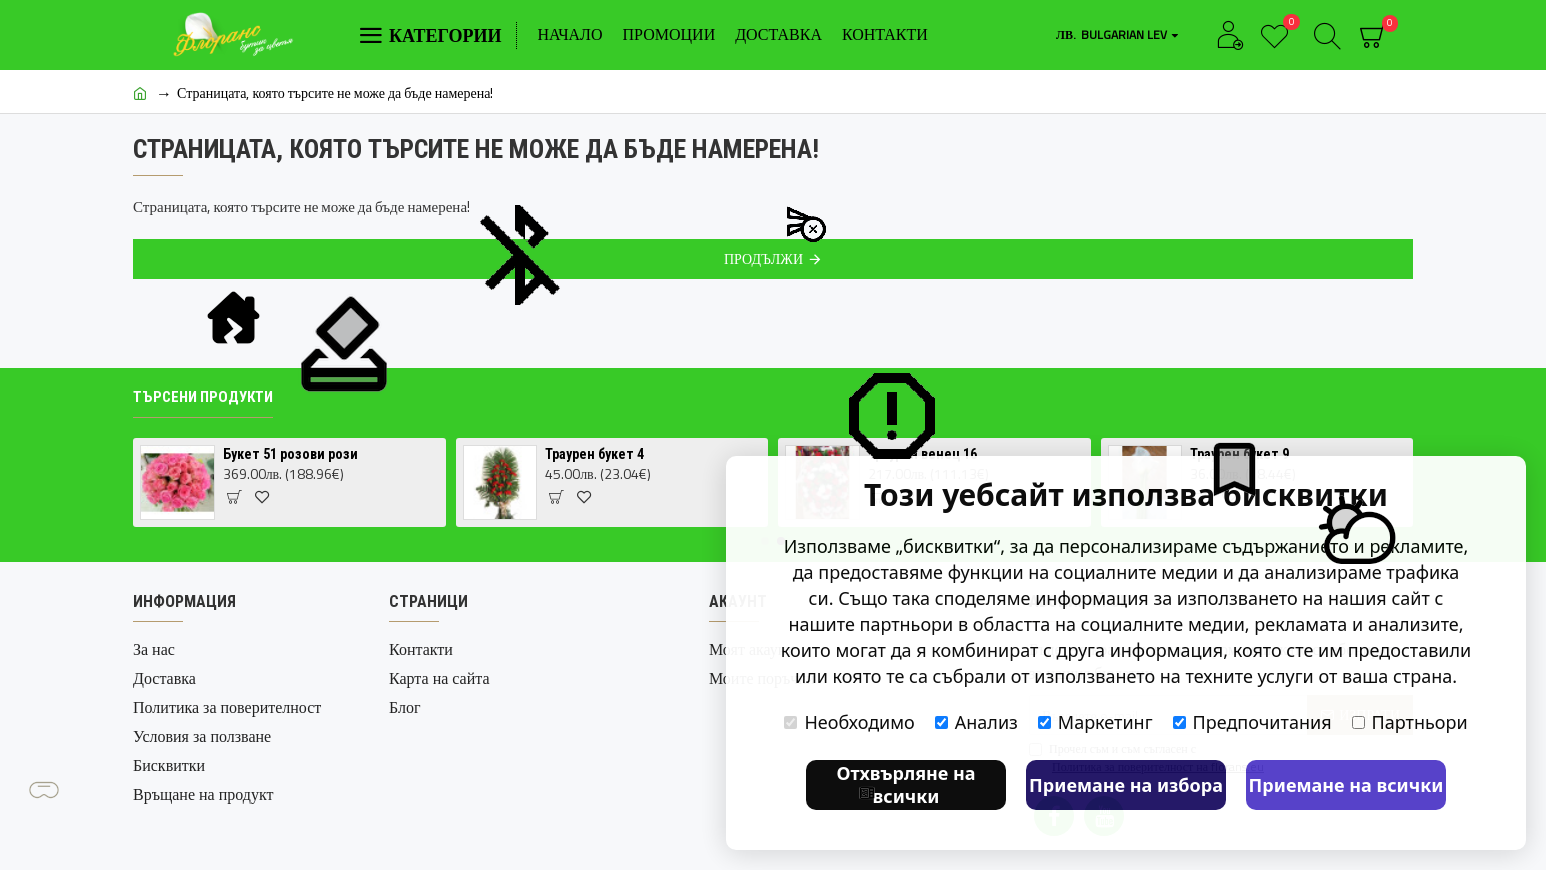 This screenshot has width=1546, height=870. Describe the element at coordinates (892, 416) in the screenshot. I see `indicates an email error or delivery failure` at that location.